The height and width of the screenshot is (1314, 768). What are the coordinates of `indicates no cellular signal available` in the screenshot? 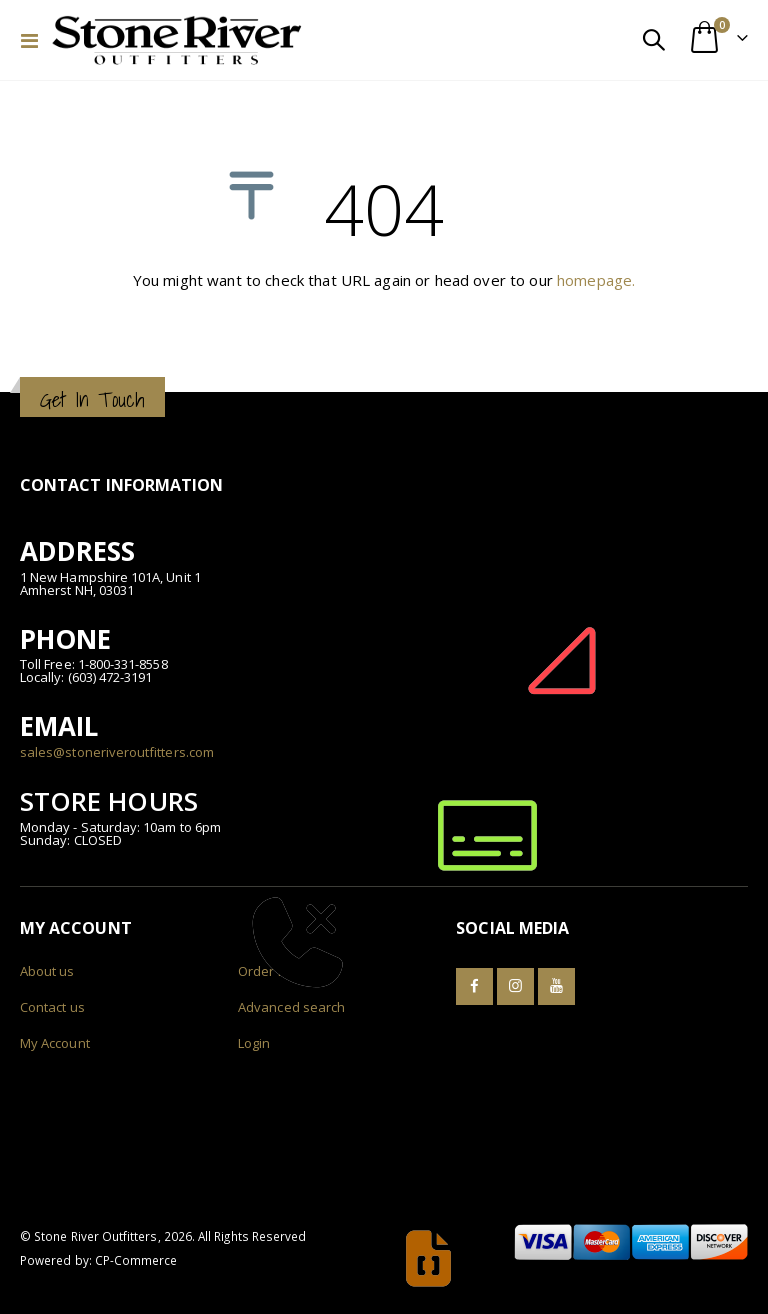 It's located at (567, 663).